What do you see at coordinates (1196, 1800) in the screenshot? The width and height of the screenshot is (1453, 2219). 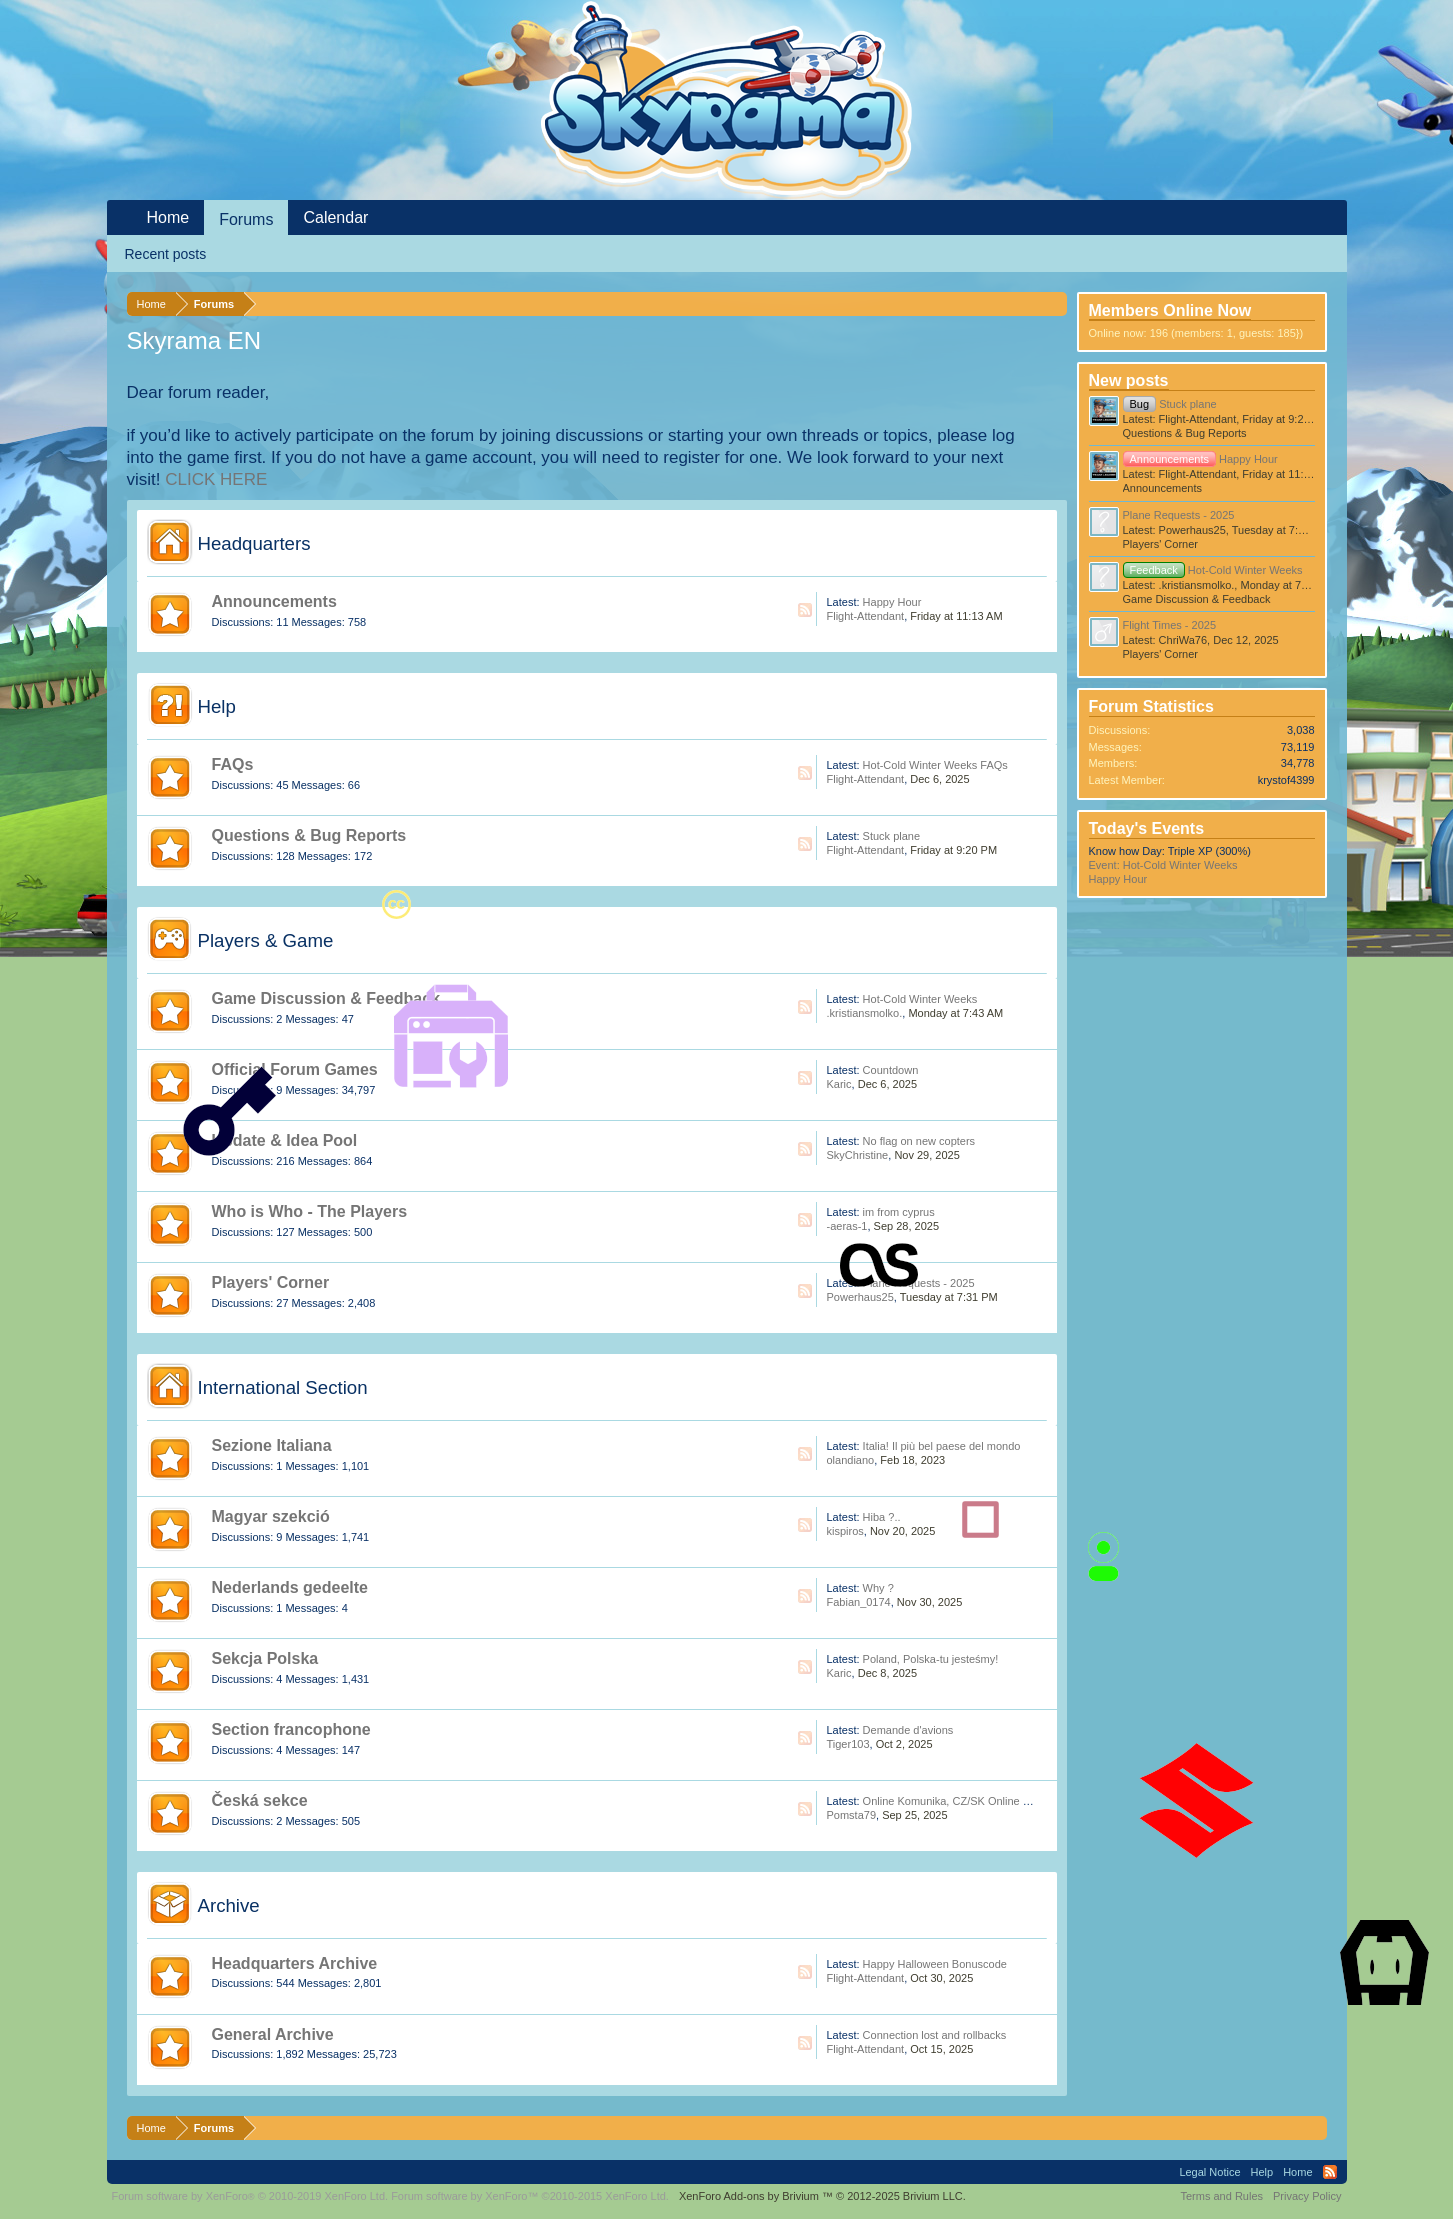 I see `suzuki brand logo` at bounding box center [1196, 1800].